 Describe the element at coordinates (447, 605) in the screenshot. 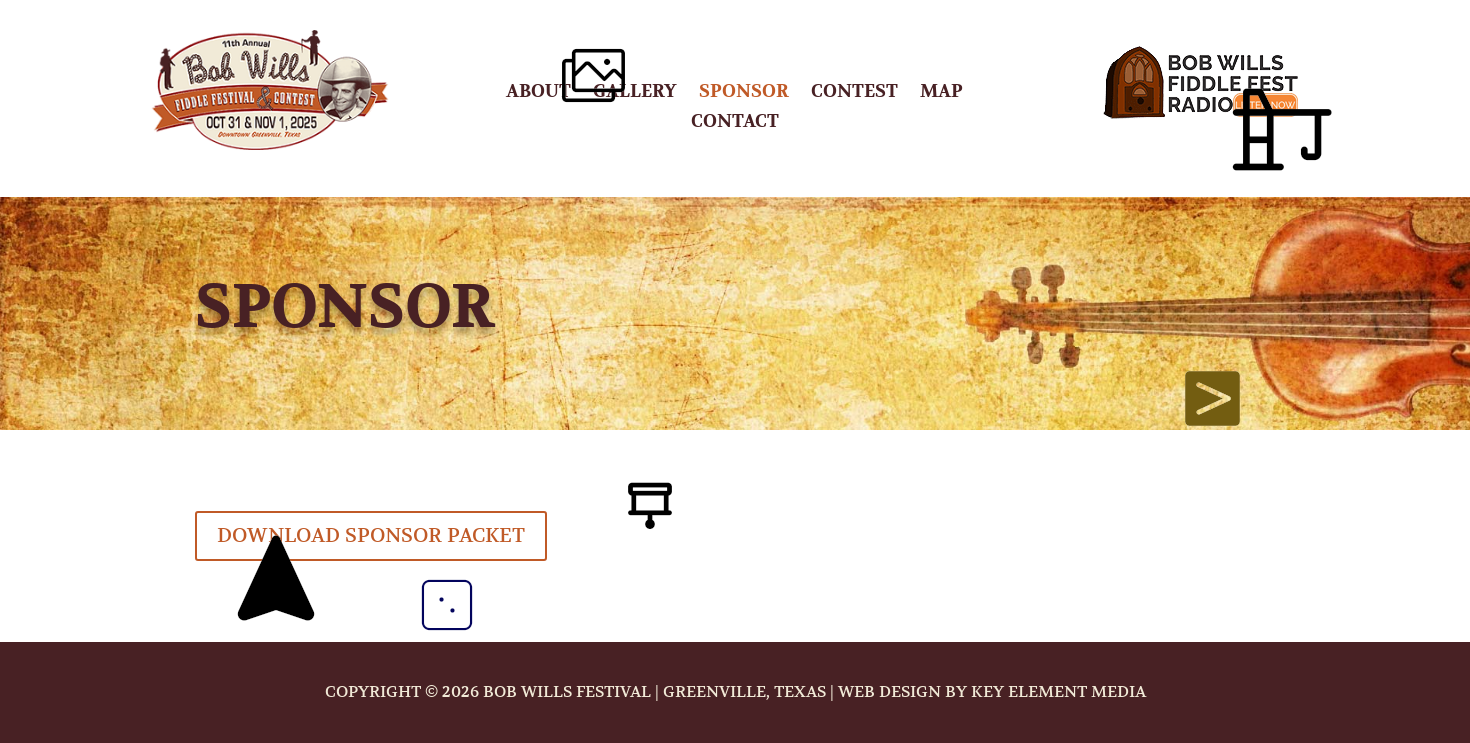

I see `roll dice or generate random number` at that location.